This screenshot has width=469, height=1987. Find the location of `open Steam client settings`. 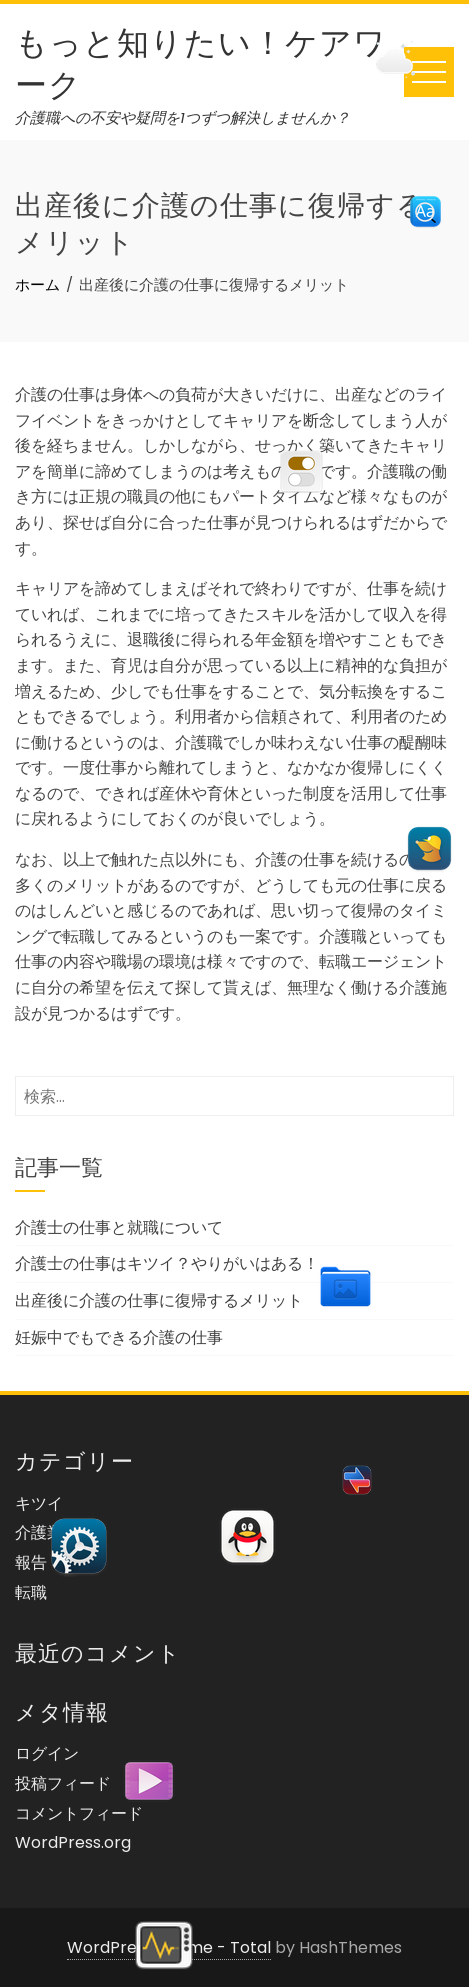

open Steam client settings is located at coordinates (79, 1546).